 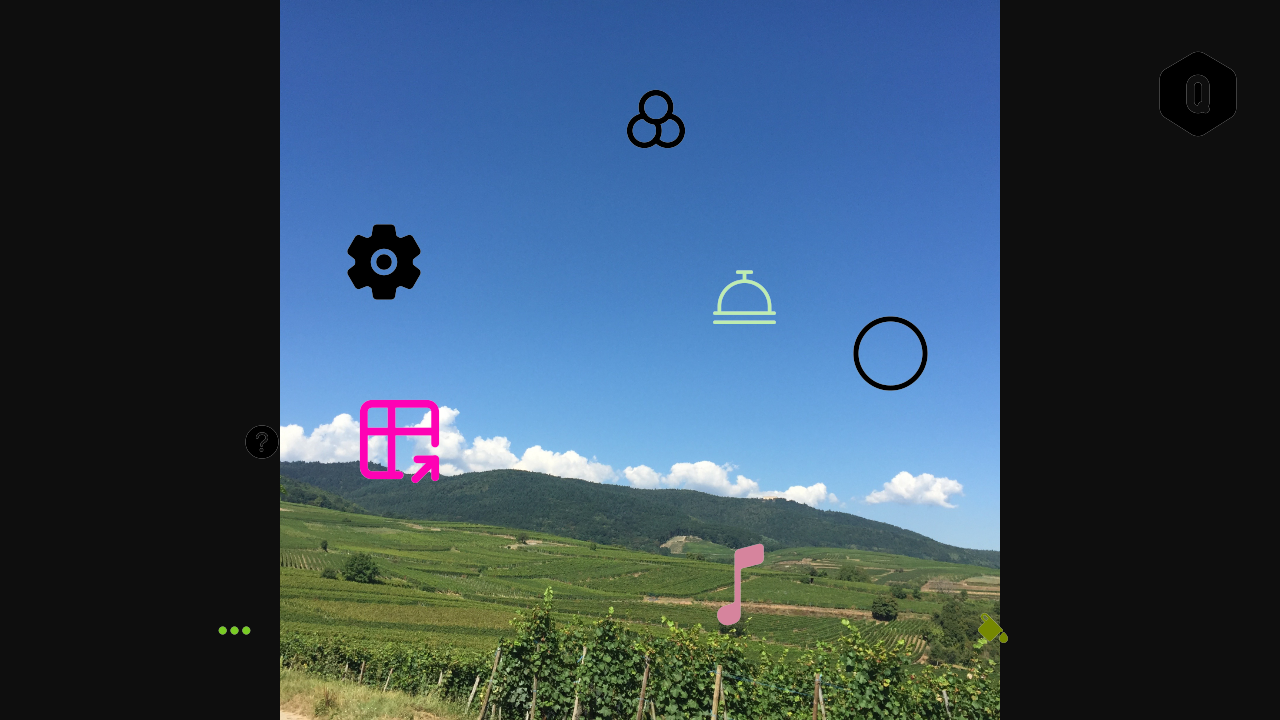 I want to click on apply filters to refine results, so click(x=656, y=119).